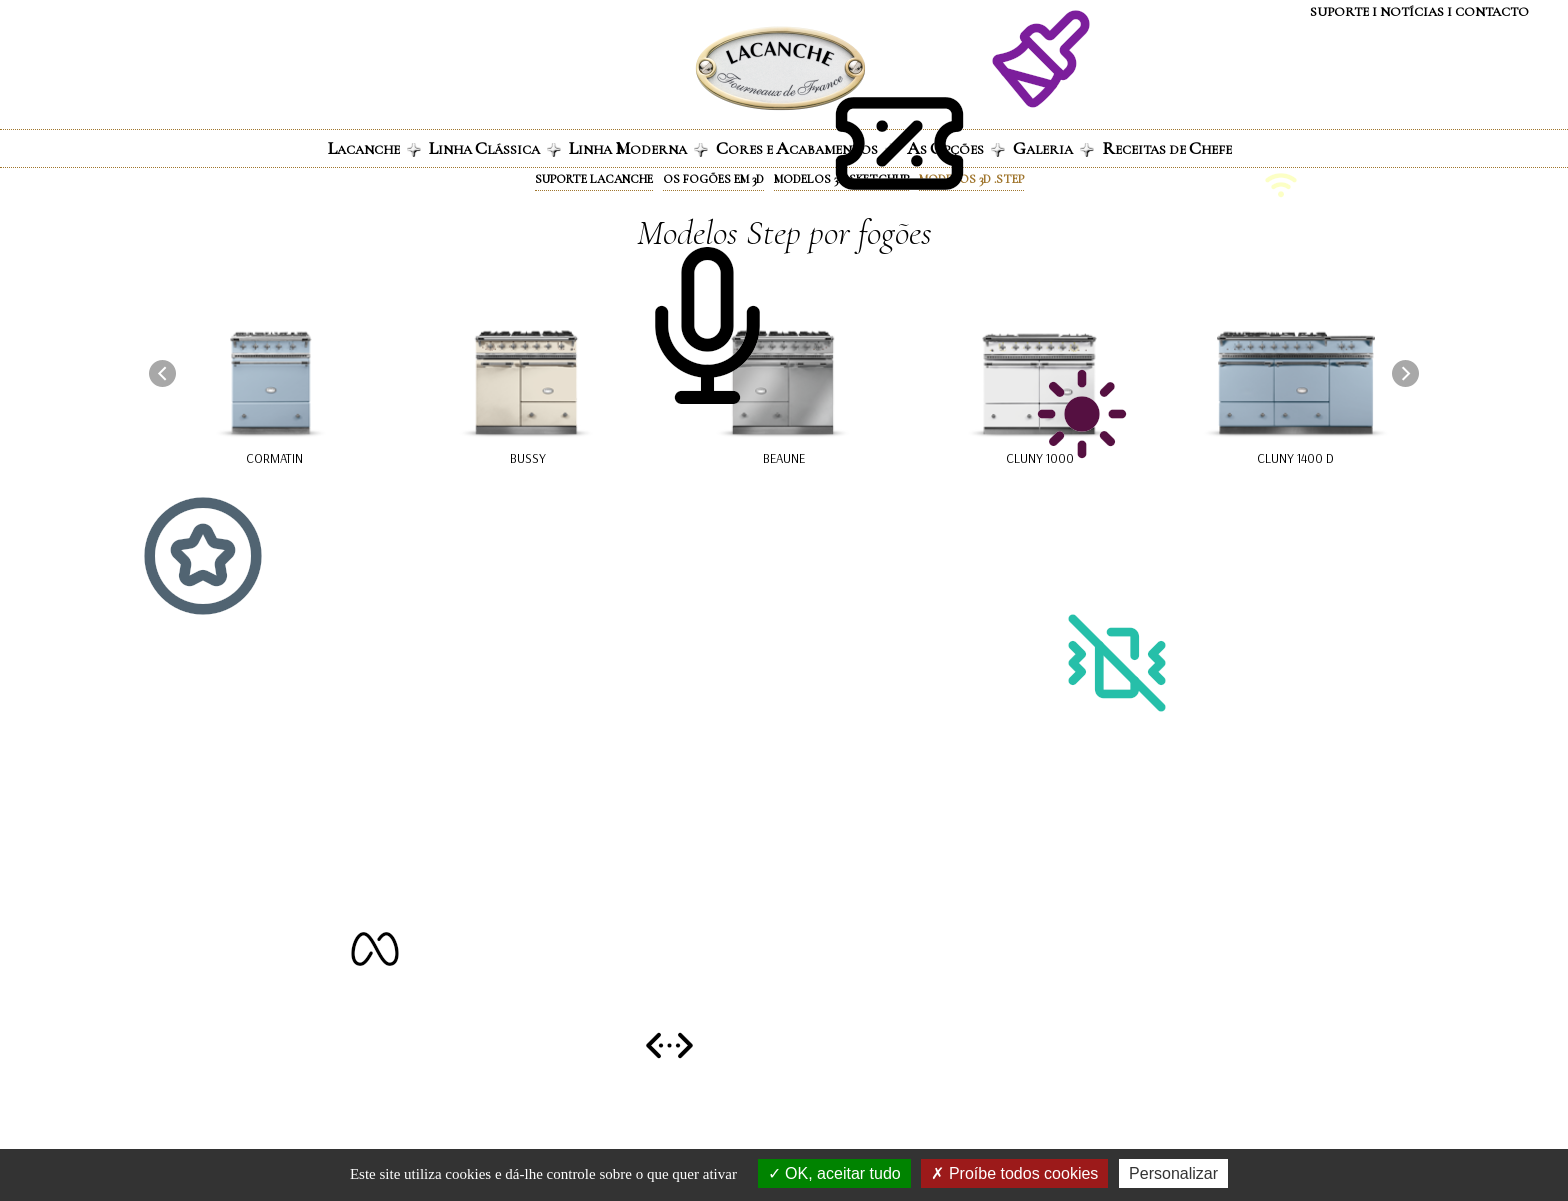 This screenshot has width=1568, height=1201. What do you see at coordinates (1117, 663) in the screenshot?
I see `disable vibration mode` at bounding box center [1117, 663].